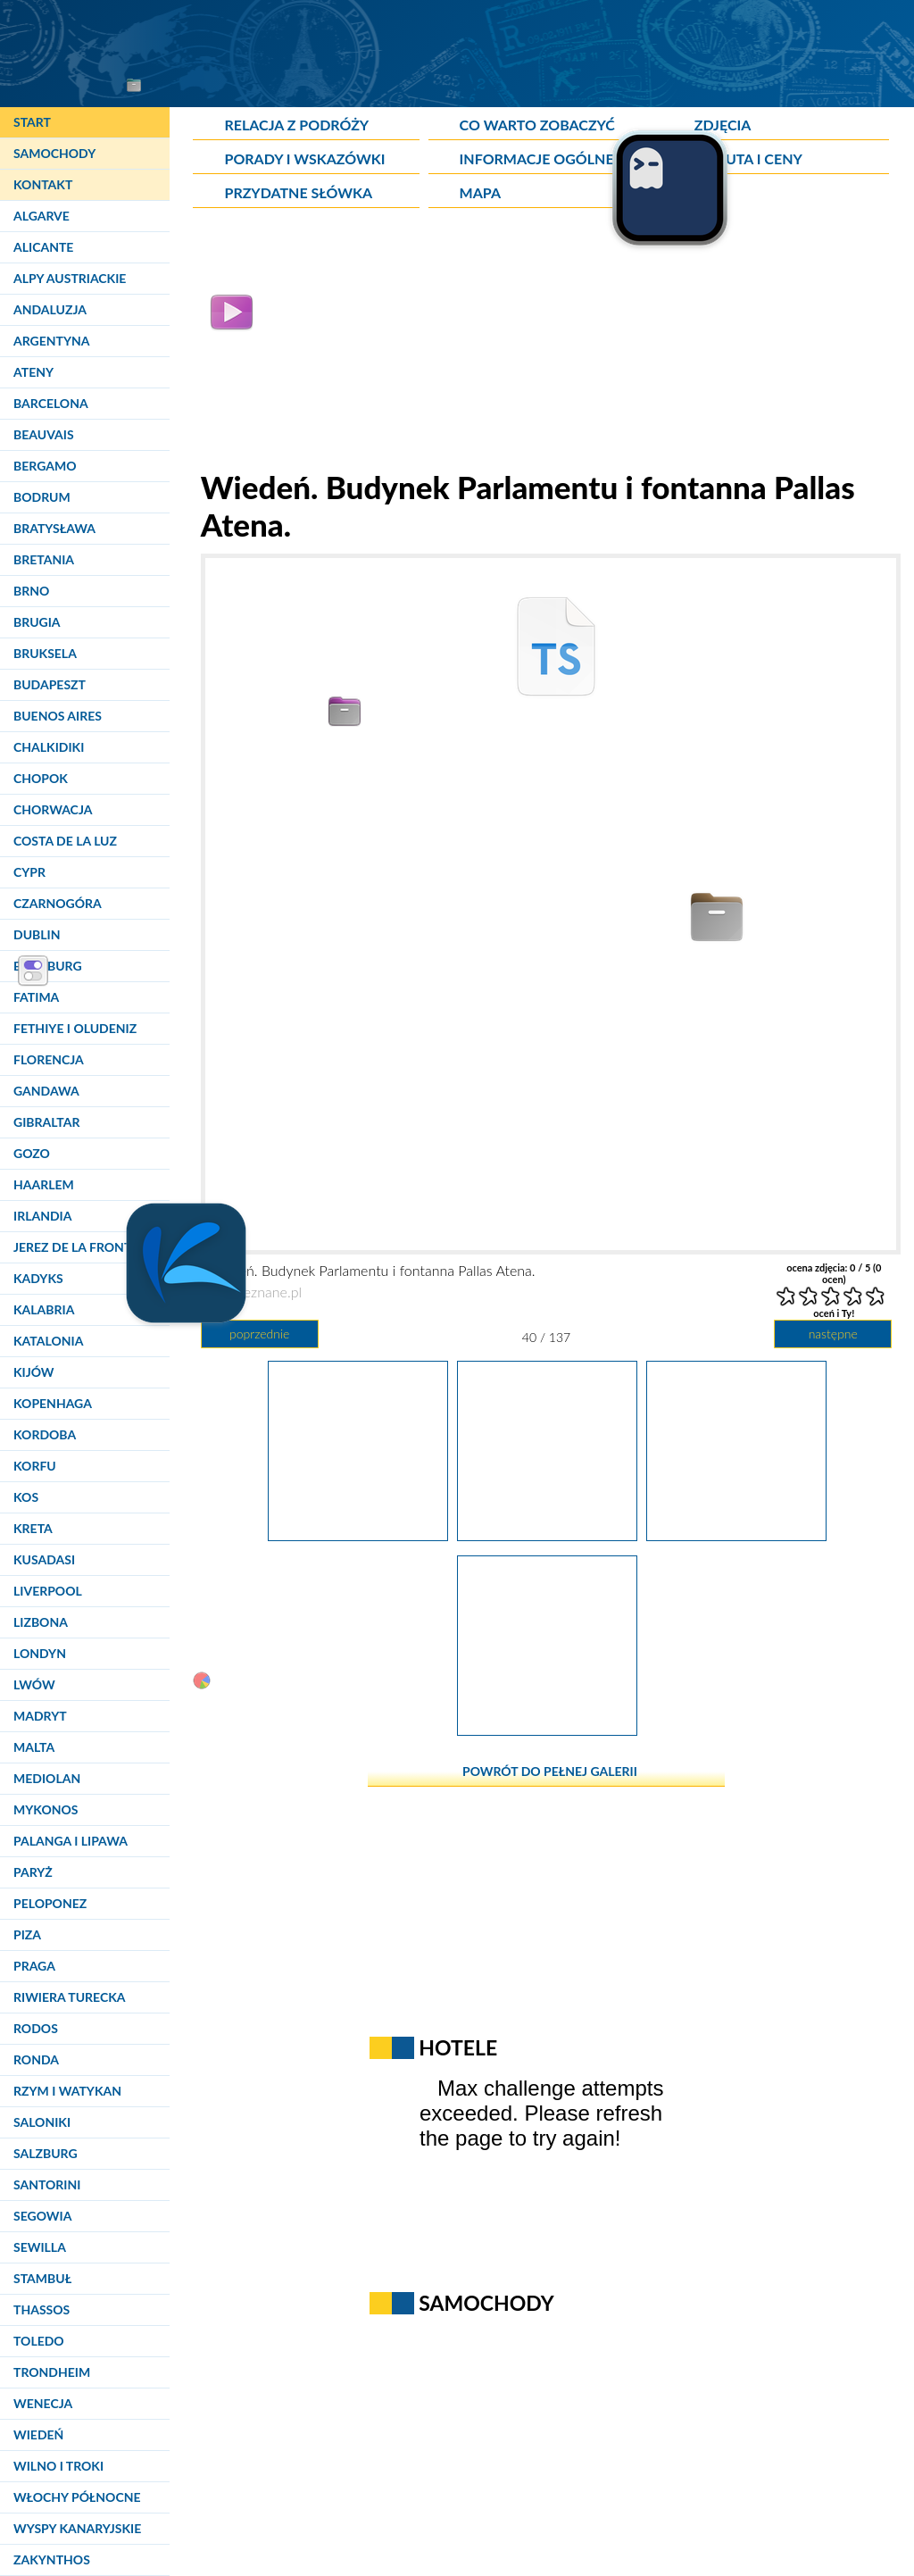  I want to click on typescript source code file, so click(556, 646).